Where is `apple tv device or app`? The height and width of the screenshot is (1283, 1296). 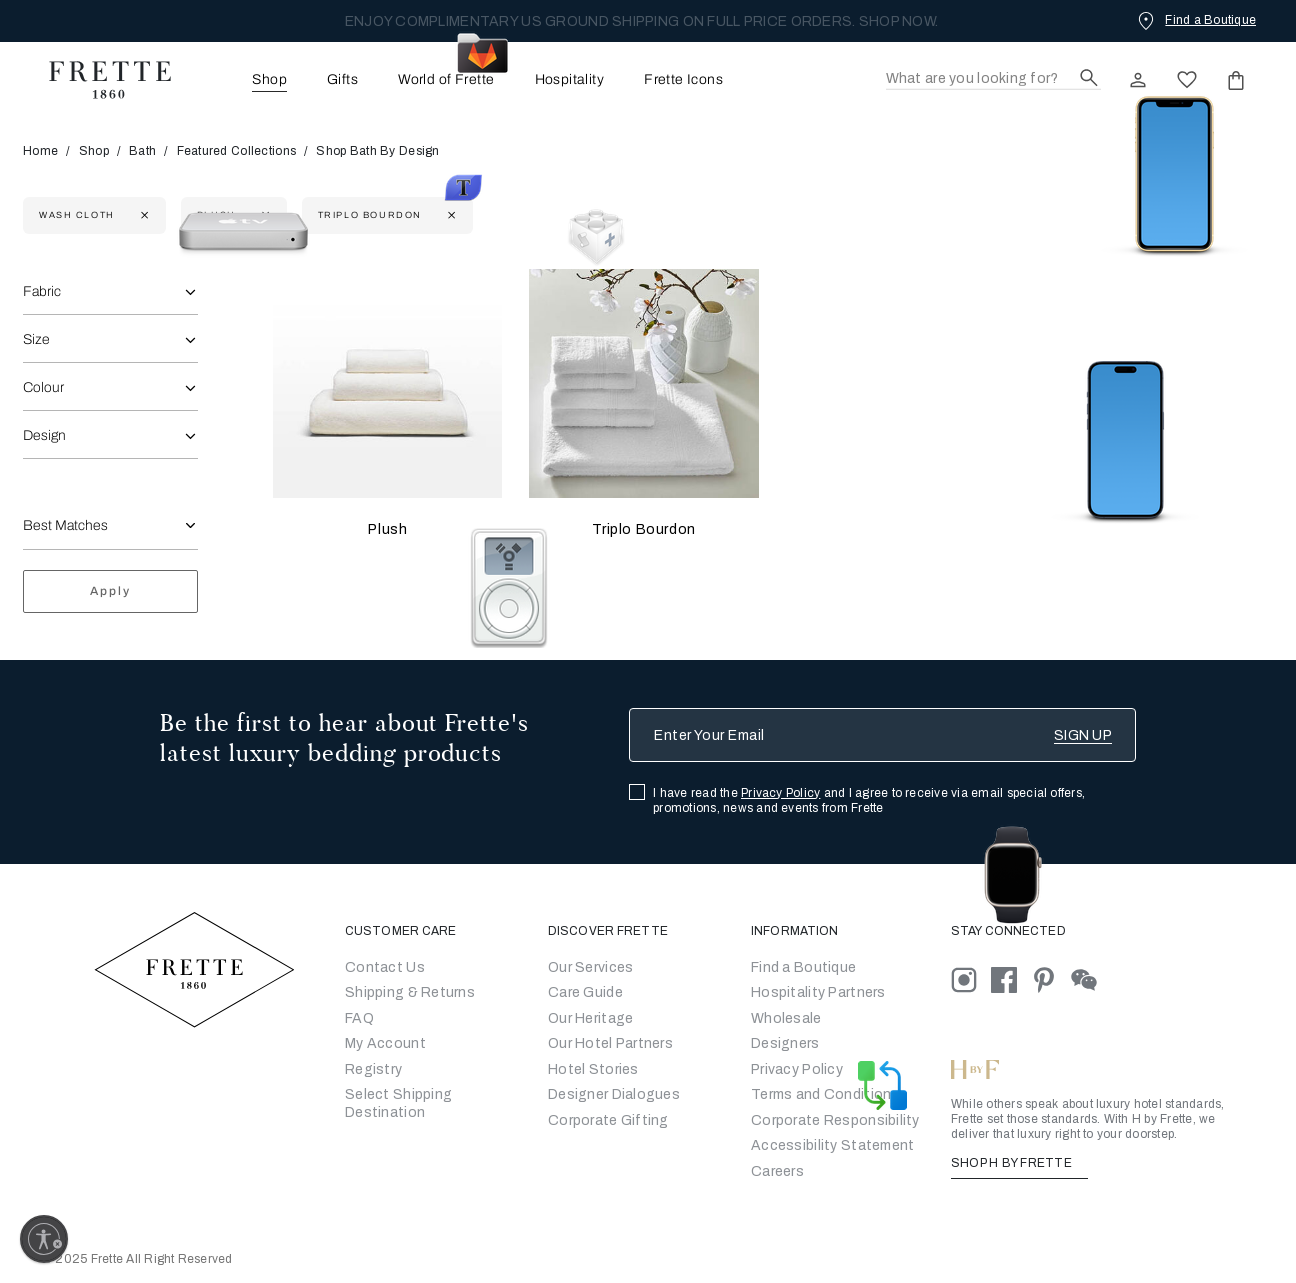
apple tv device or app is located at coordinates (243, 211).